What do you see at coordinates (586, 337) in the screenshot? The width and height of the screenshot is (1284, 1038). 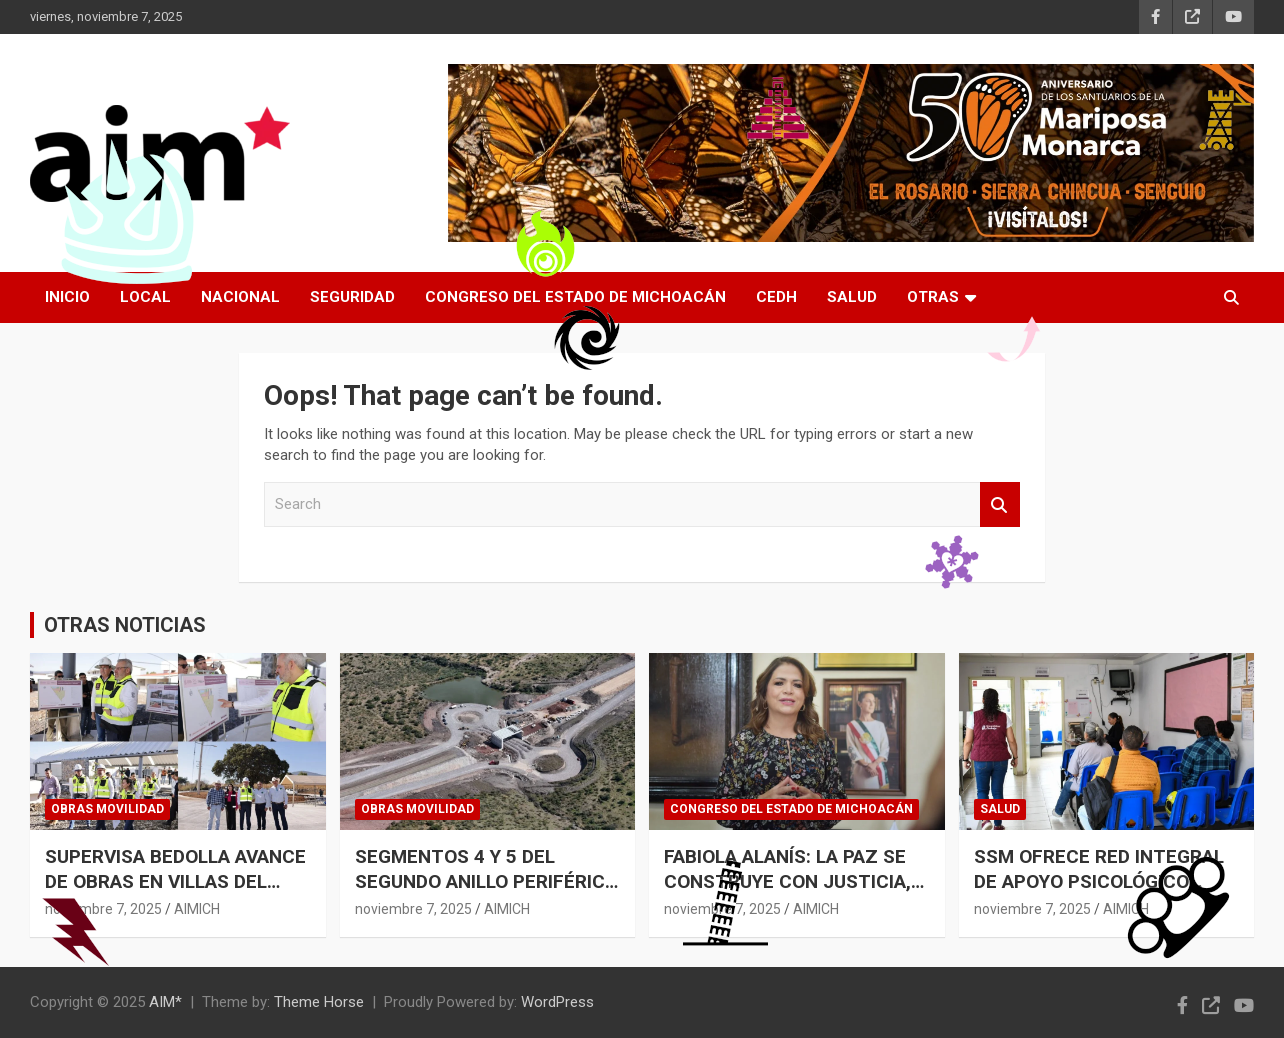 I see `activate energy or power ability` at bounding box center [586, 337].